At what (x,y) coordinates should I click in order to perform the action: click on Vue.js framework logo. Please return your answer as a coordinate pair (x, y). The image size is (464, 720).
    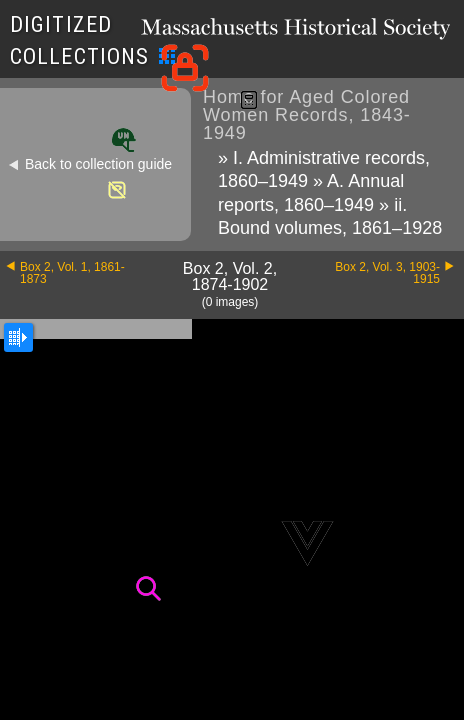
    Looking at the image, I should click on (307, 543).